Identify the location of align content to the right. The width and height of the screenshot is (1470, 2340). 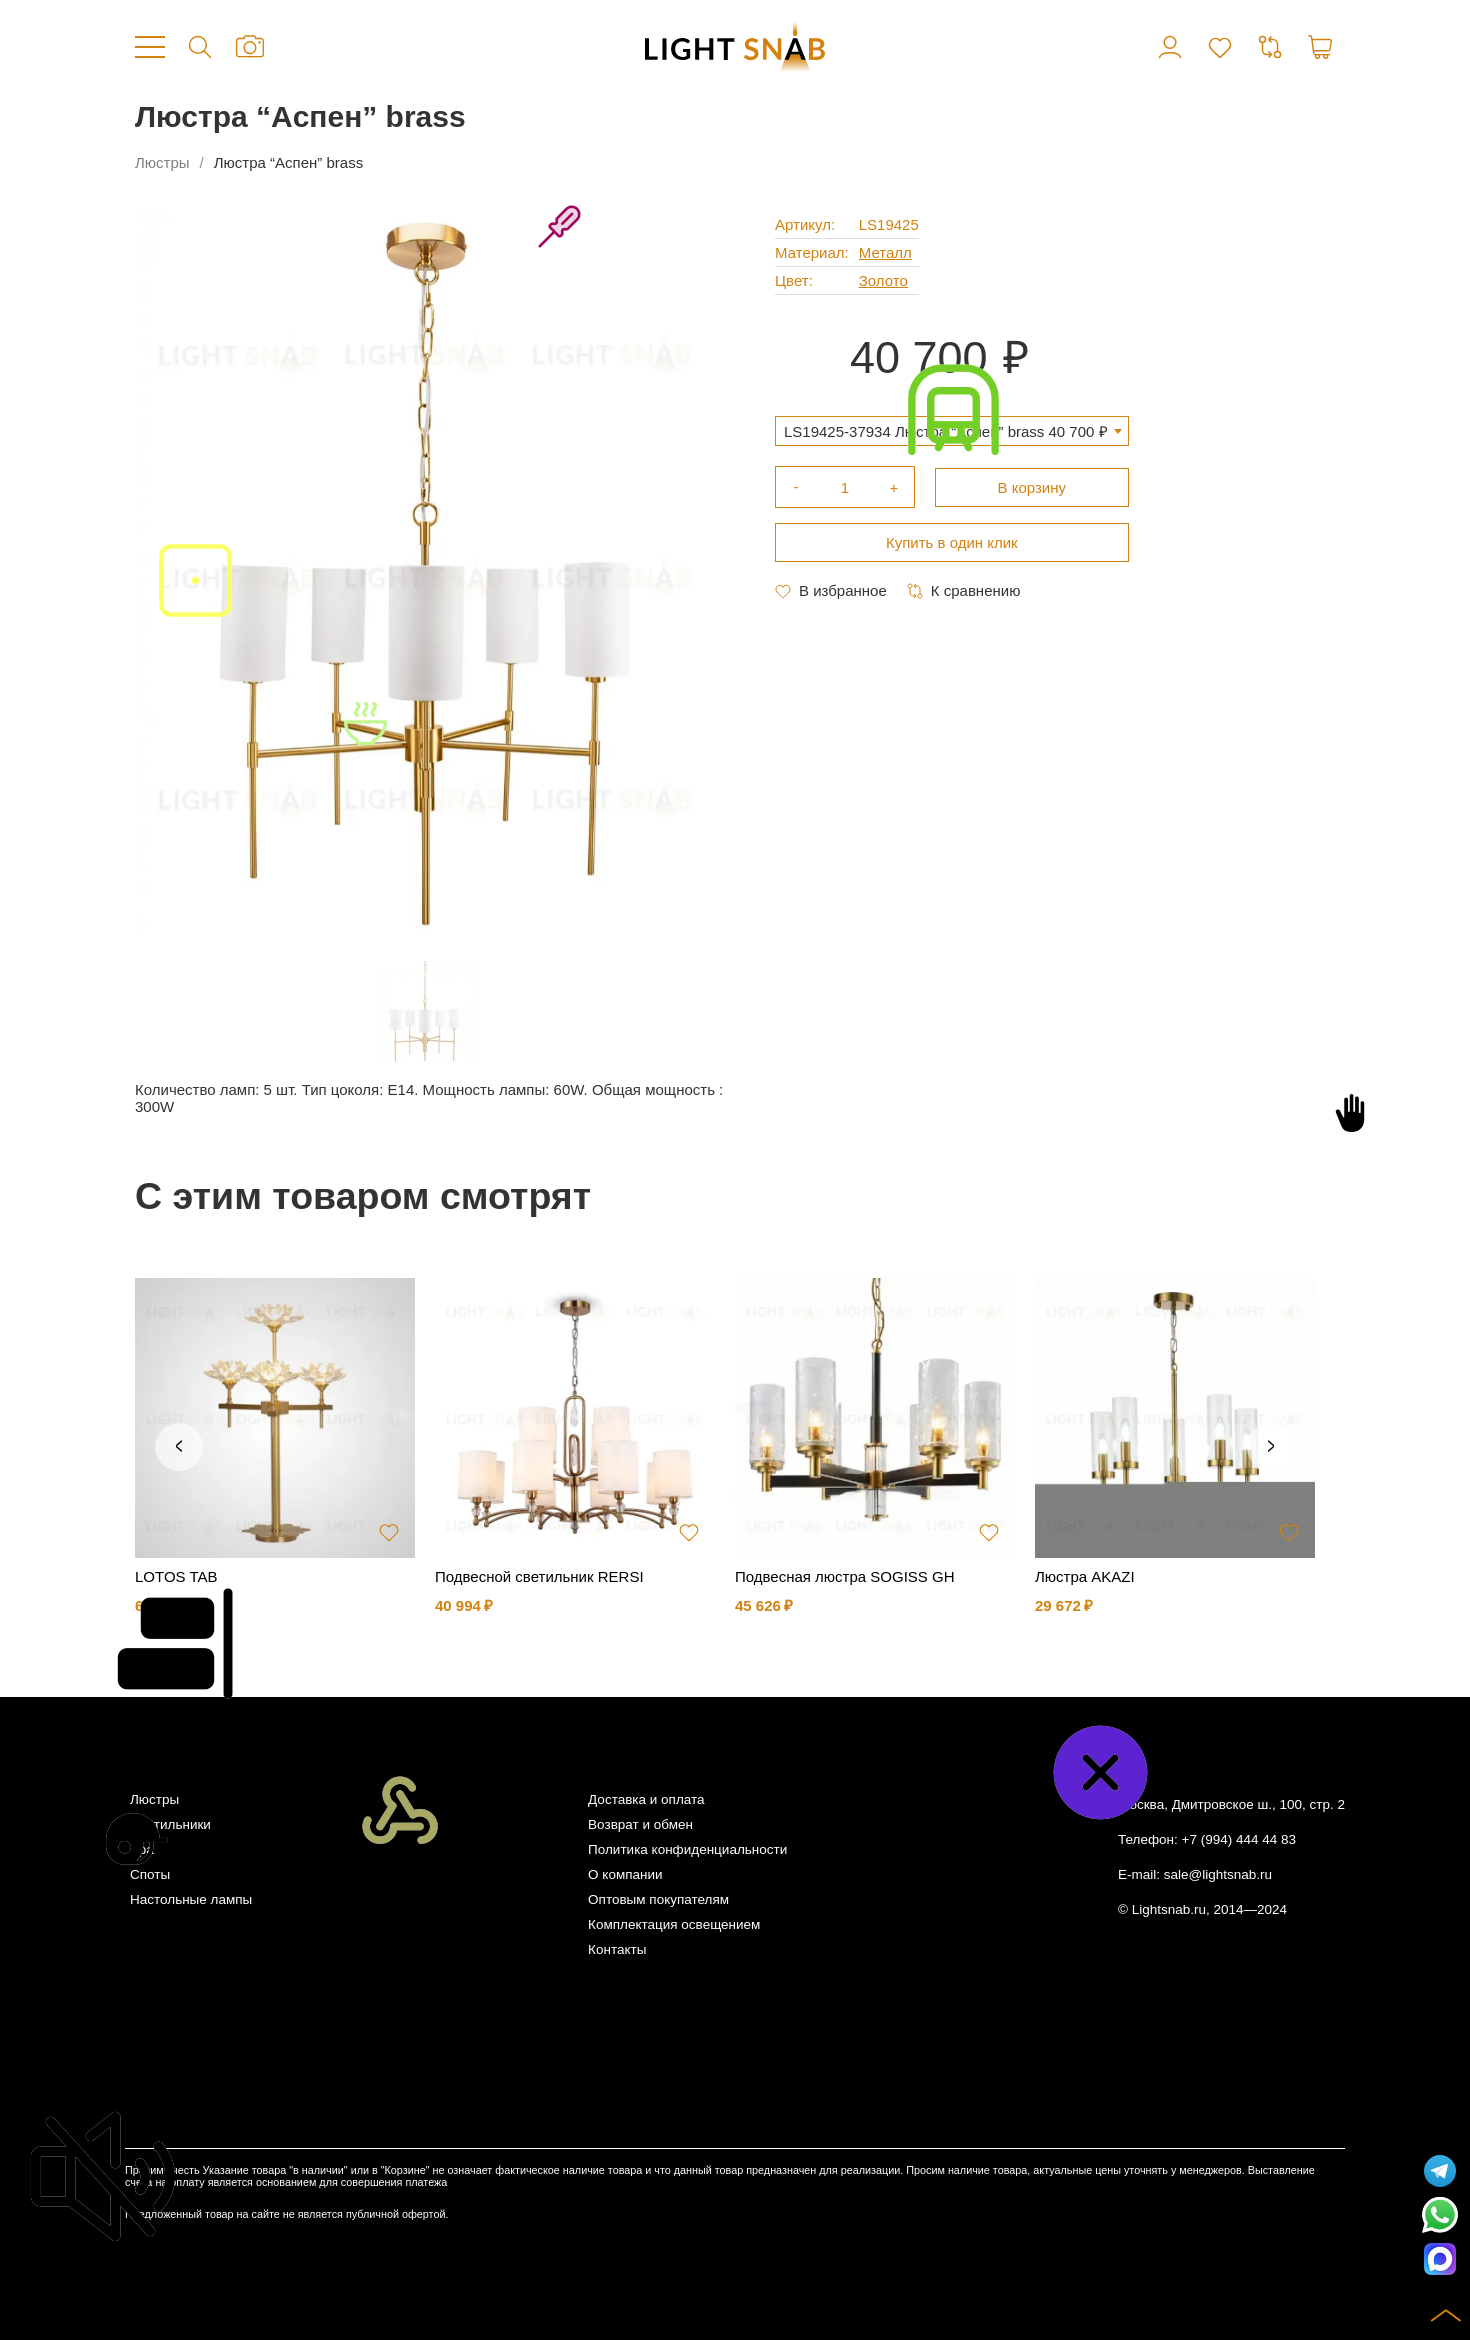
(177, 1643).